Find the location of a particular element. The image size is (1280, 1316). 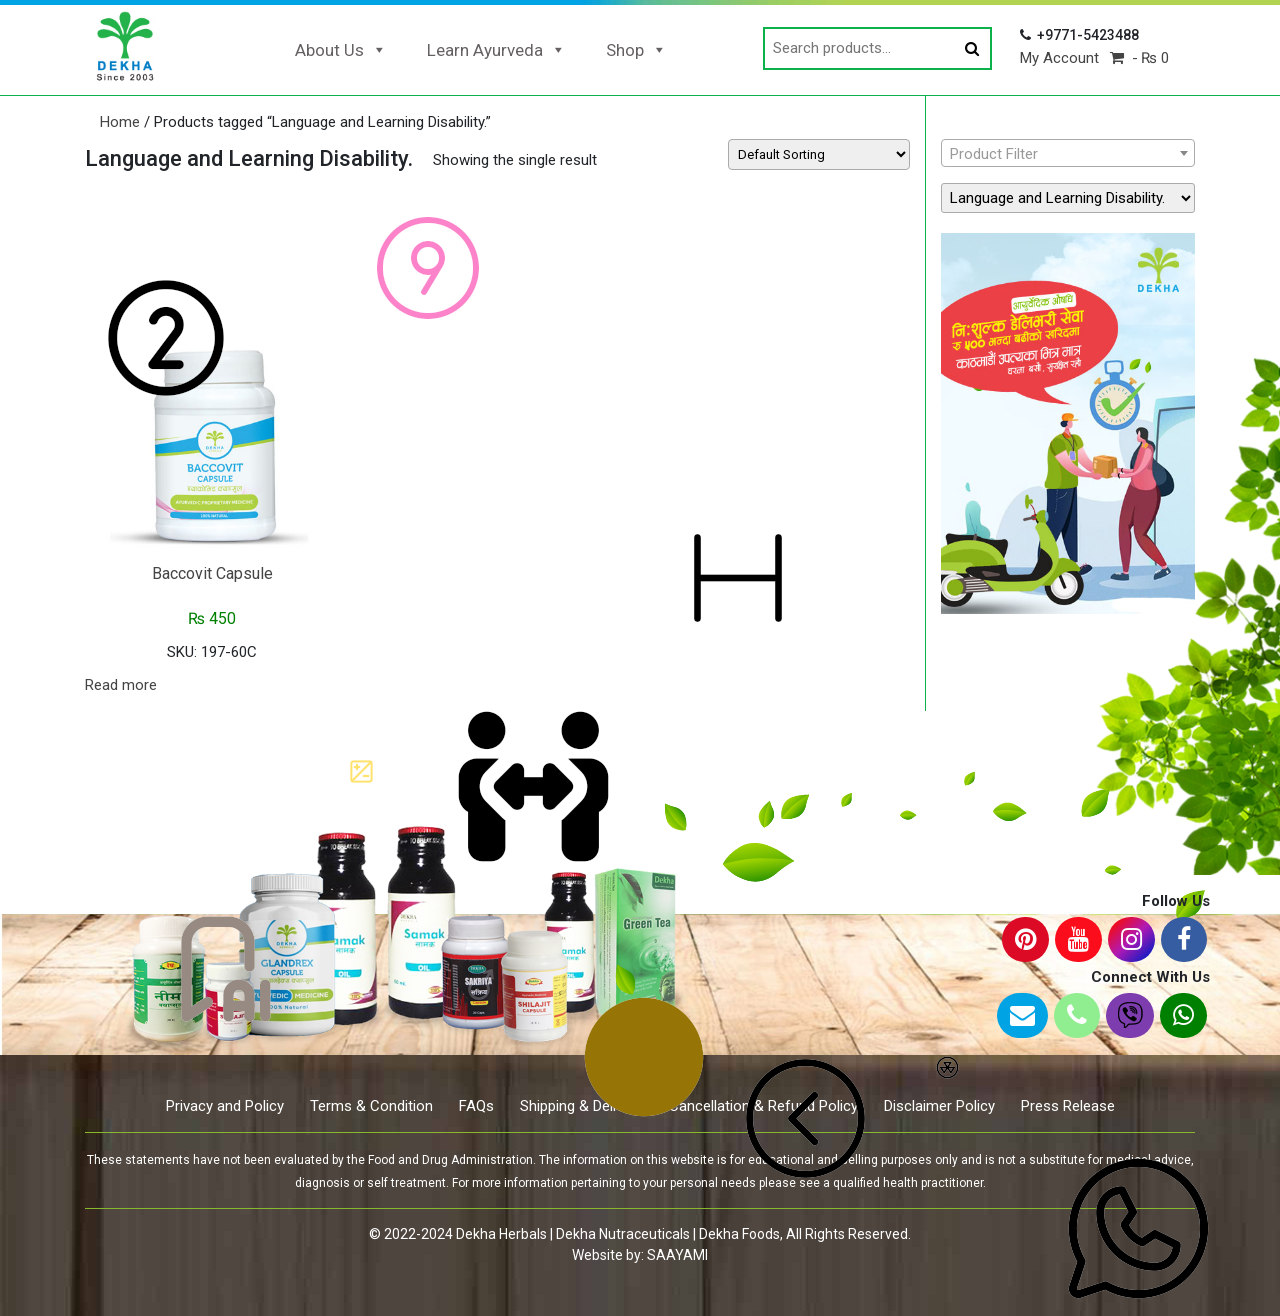

indicates step two in a multi-step process is located at coordinates (166, 338).